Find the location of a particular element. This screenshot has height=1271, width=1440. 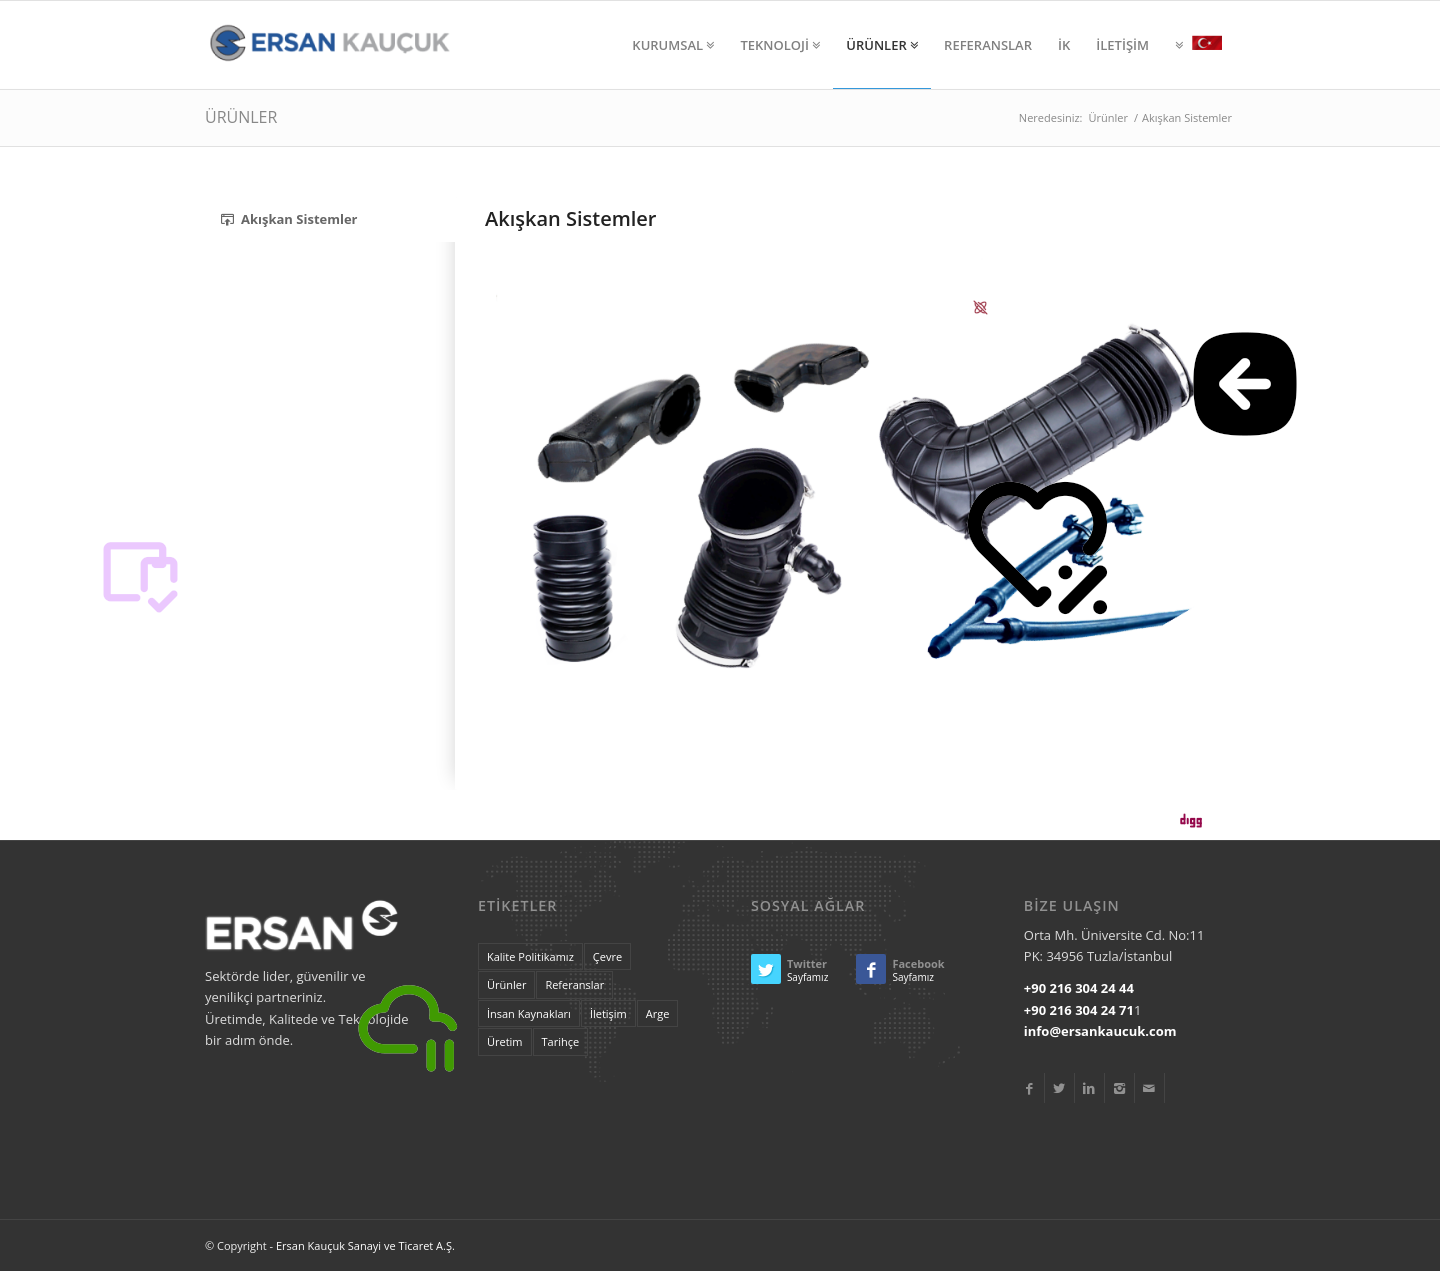

go back to the previous screen is located at coordinates (1245, 384).